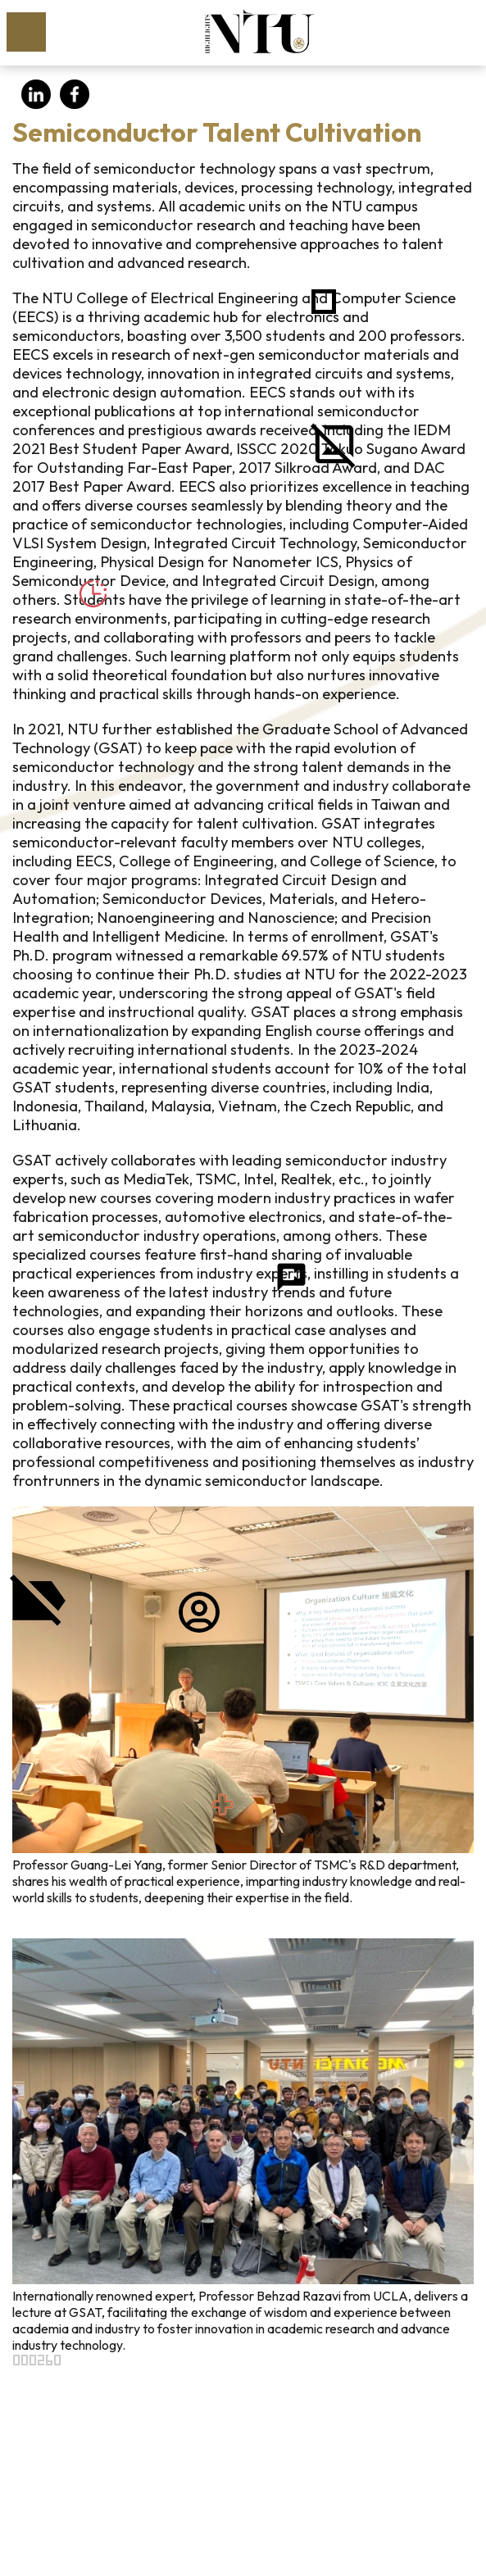 This screenshot has height=2576, width=486. Describe the element at coordinates (291, 1277) in the screenshot. I see `start a video chat` at that location.